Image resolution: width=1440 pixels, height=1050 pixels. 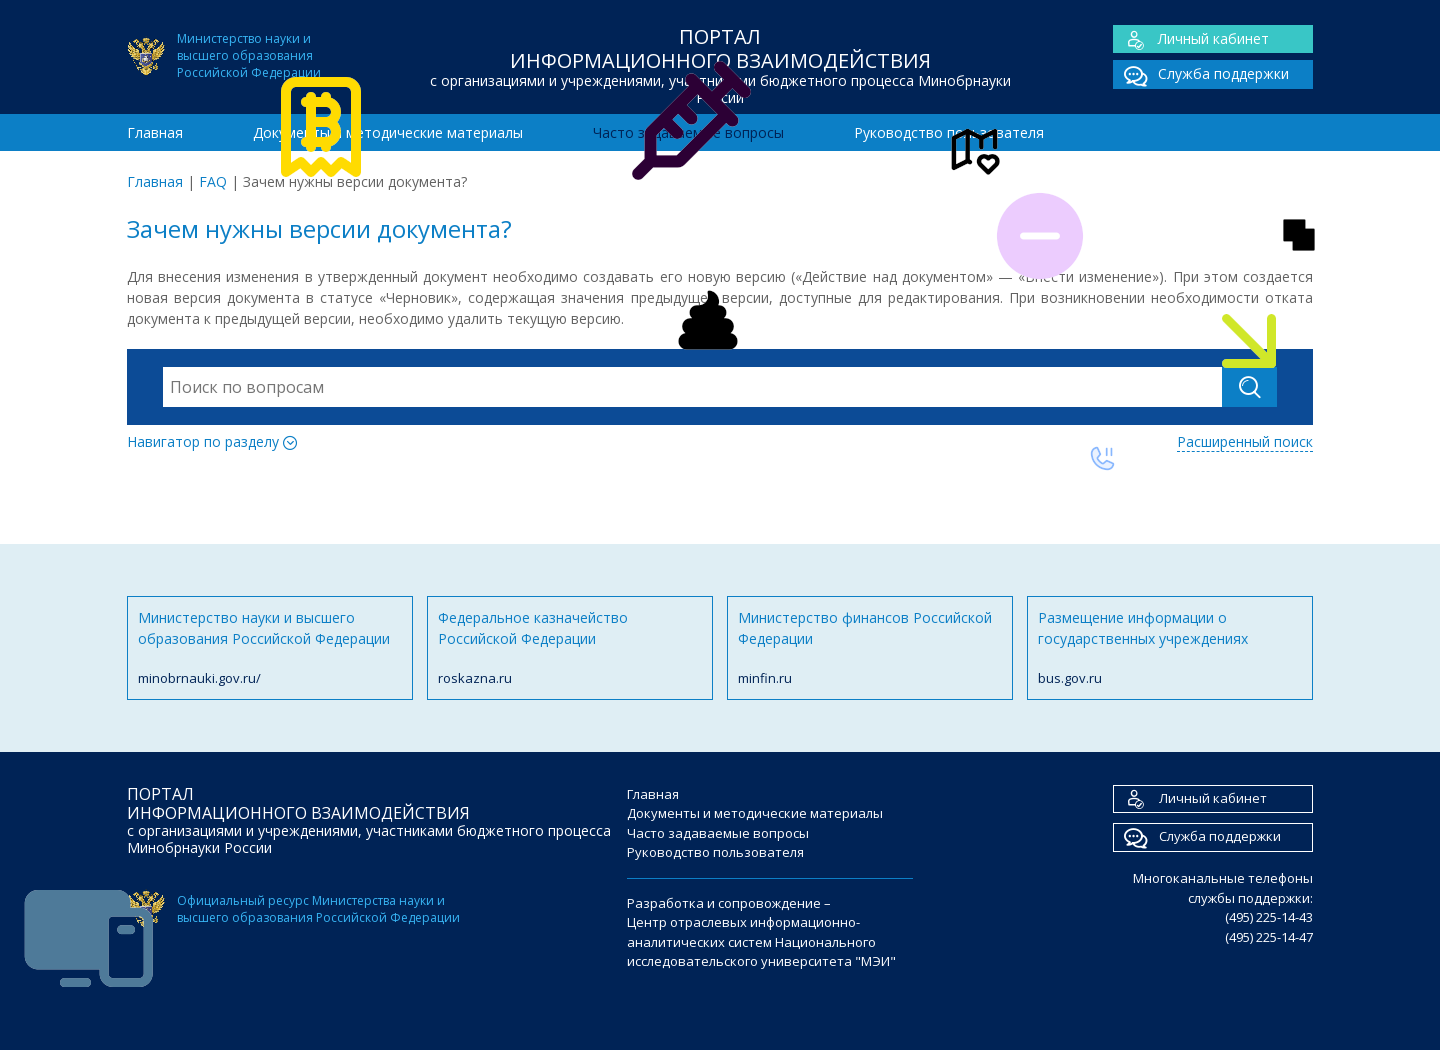 What do you see at coordinates (321, 127) in the screenshot?
I see `view bitcoin transaction receipt` at bounding box center [321, 127].